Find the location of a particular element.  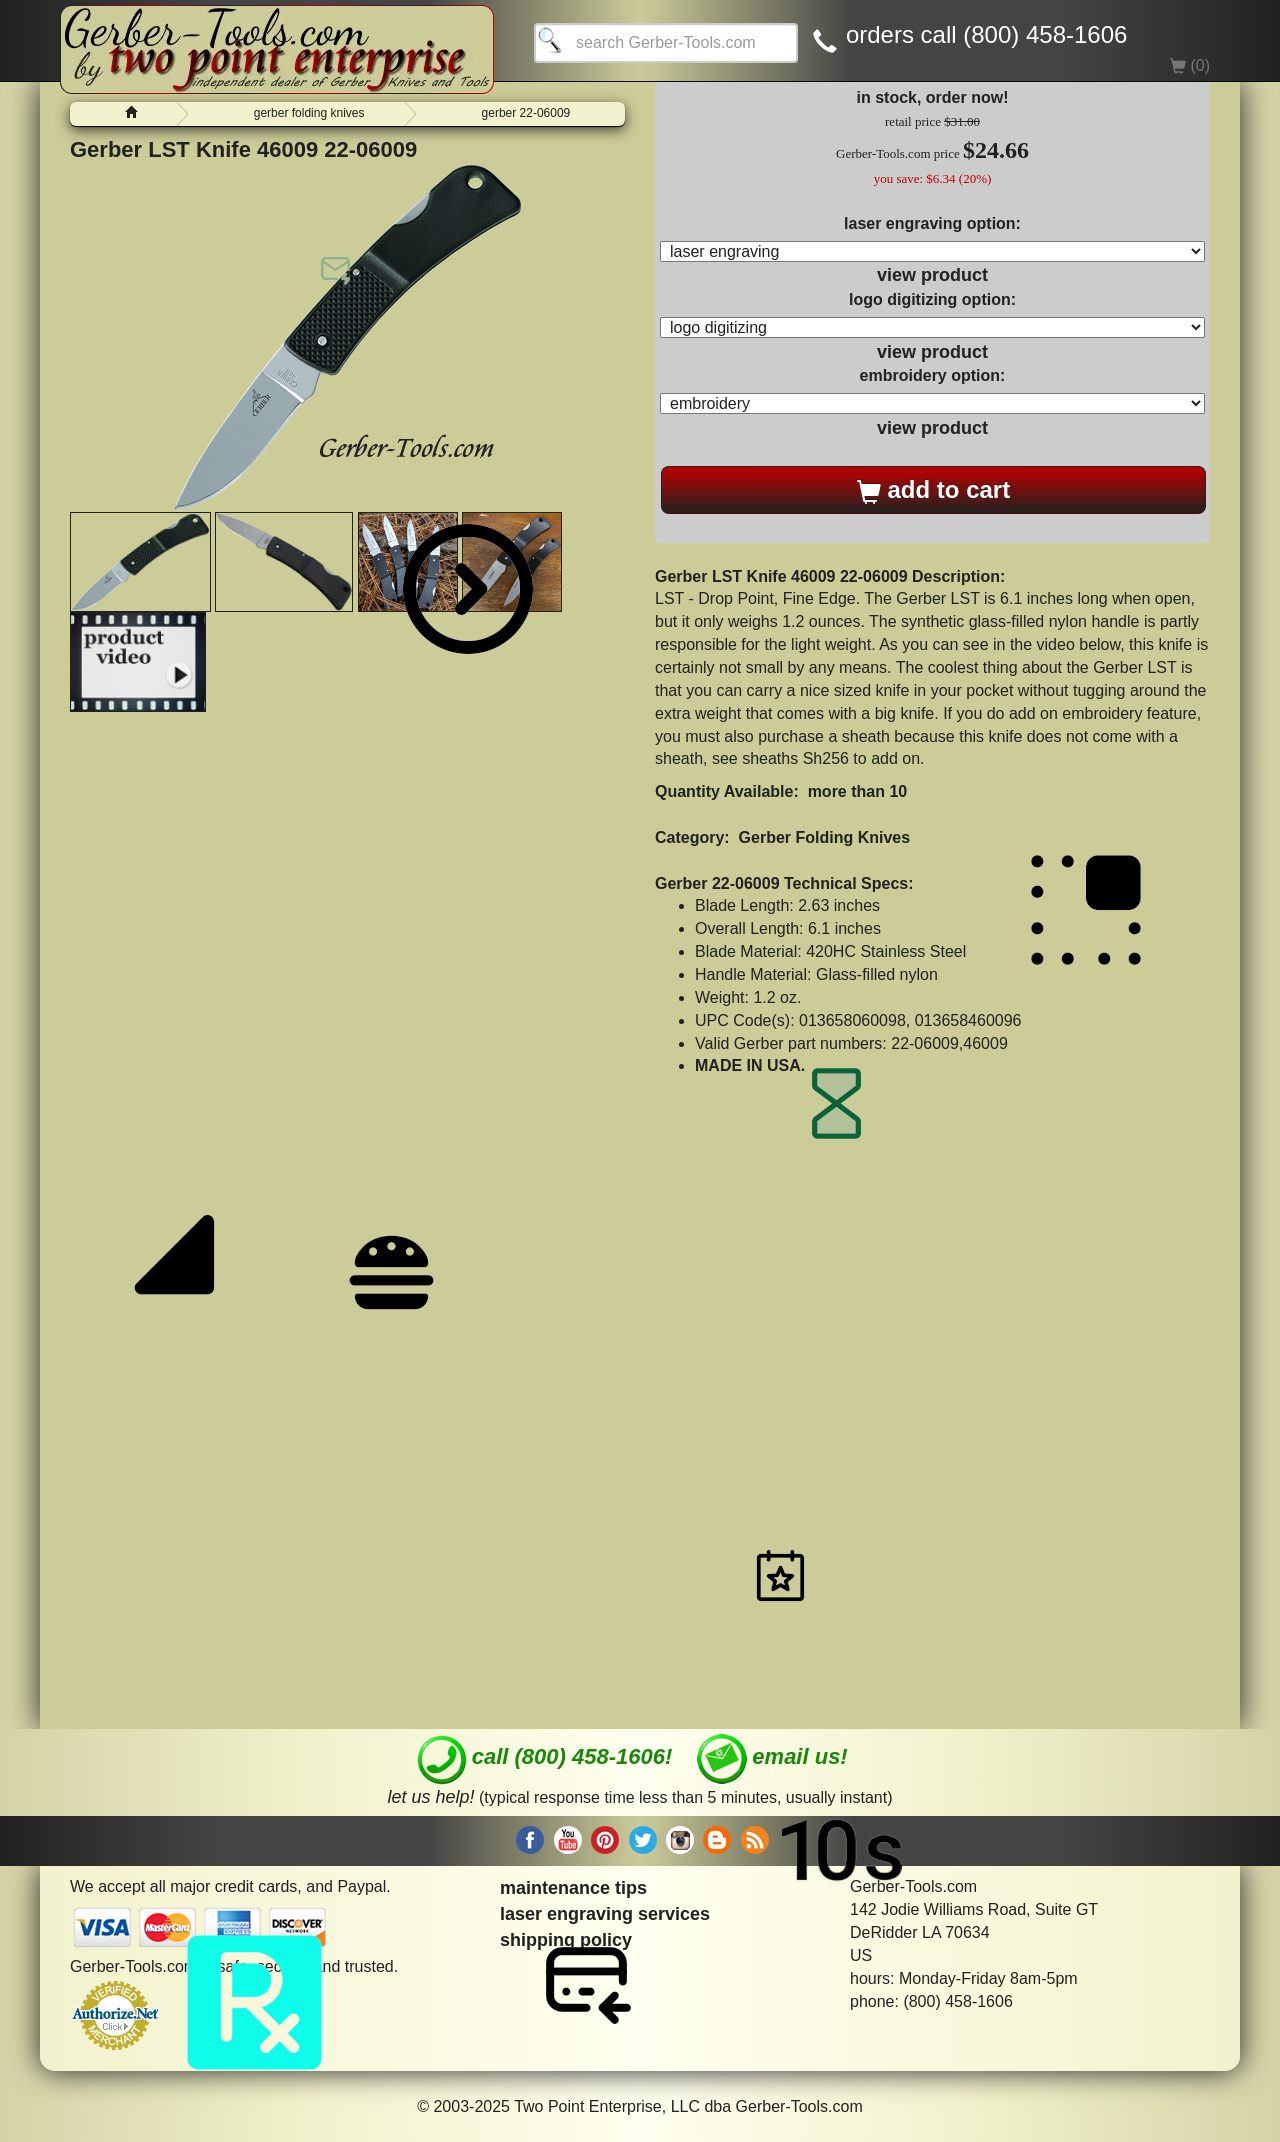

view prescription details is located at coordinates (254, 2002).